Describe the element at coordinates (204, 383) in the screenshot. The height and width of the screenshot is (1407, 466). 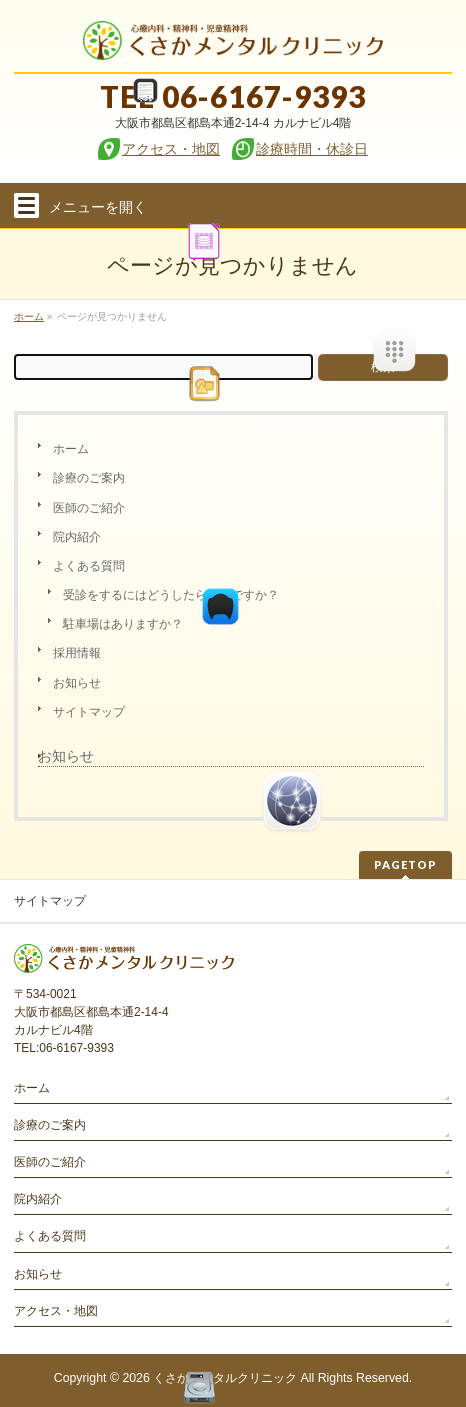
I see `open a libreoffice draw document` at that location.